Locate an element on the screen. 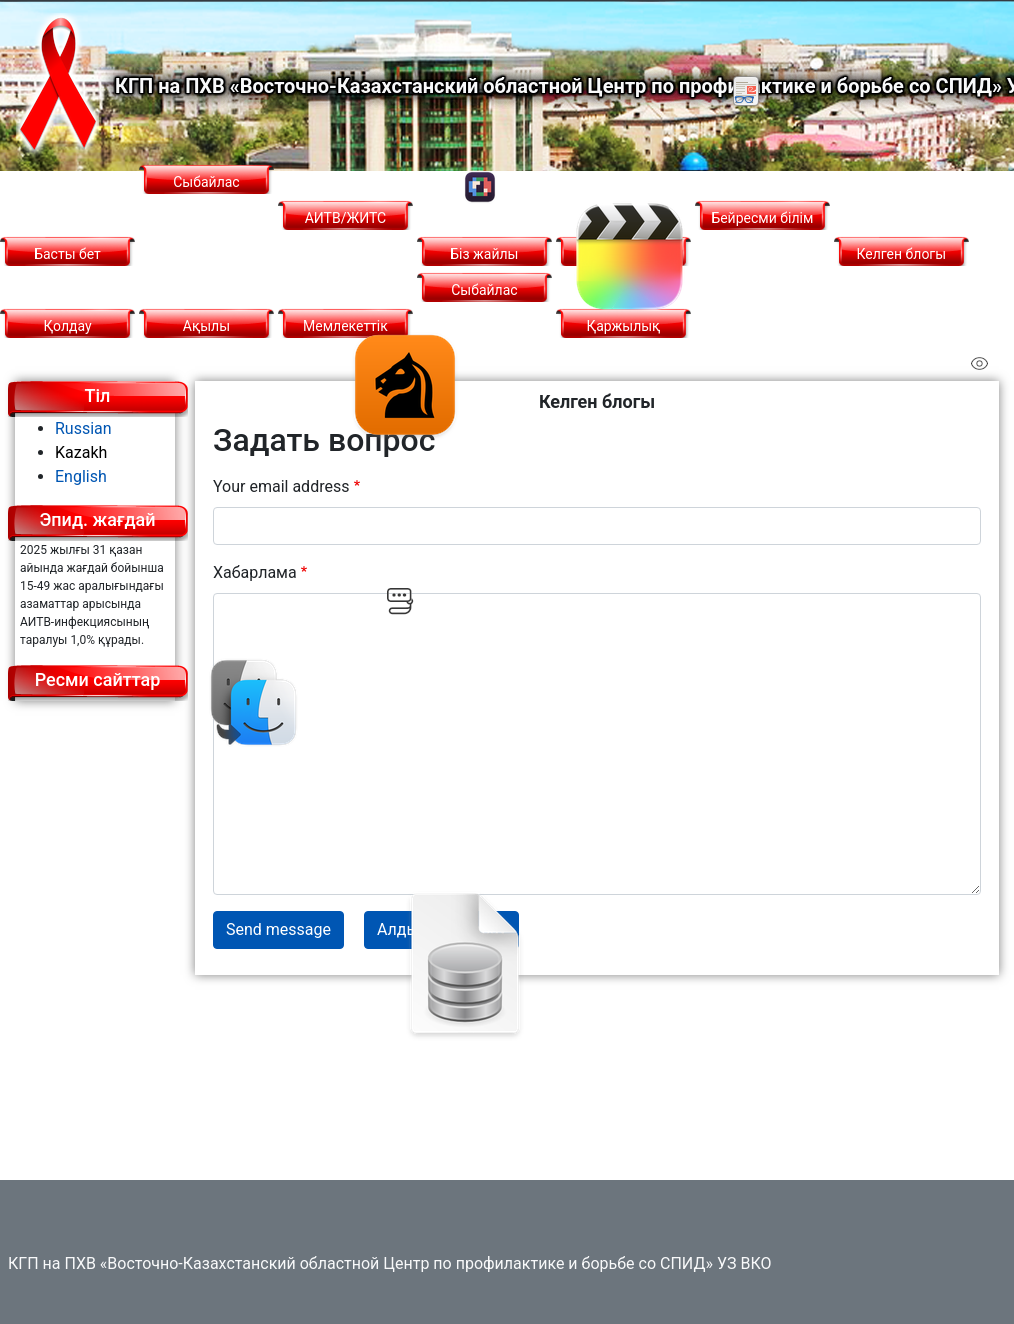 This screenshot has height=1324, width=1014. launch migration assistant to transfer data from another mac is located at coordinates (253, 702).